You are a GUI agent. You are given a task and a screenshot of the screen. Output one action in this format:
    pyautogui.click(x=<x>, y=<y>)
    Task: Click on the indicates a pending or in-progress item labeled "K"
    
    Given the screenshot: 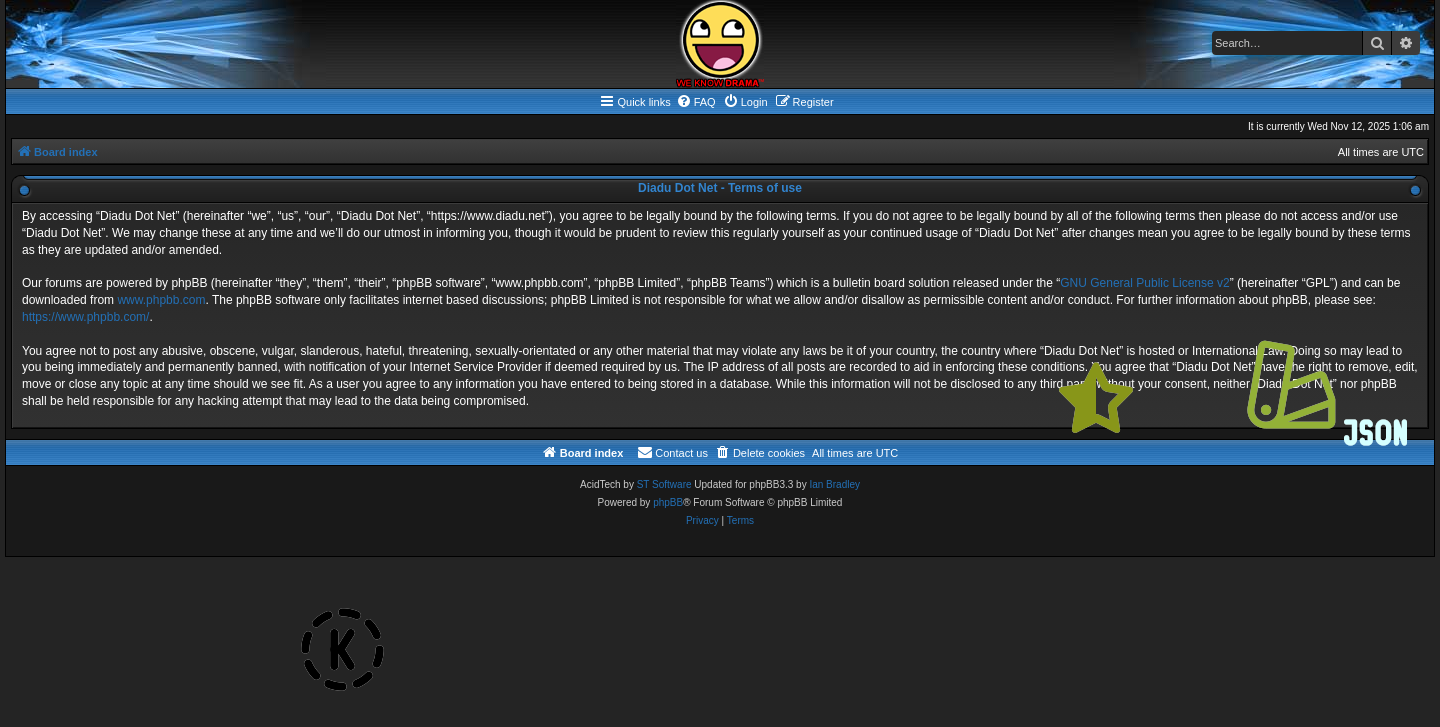 What is the action you would take?
    pyautogui.click(x=342, y=649)
    